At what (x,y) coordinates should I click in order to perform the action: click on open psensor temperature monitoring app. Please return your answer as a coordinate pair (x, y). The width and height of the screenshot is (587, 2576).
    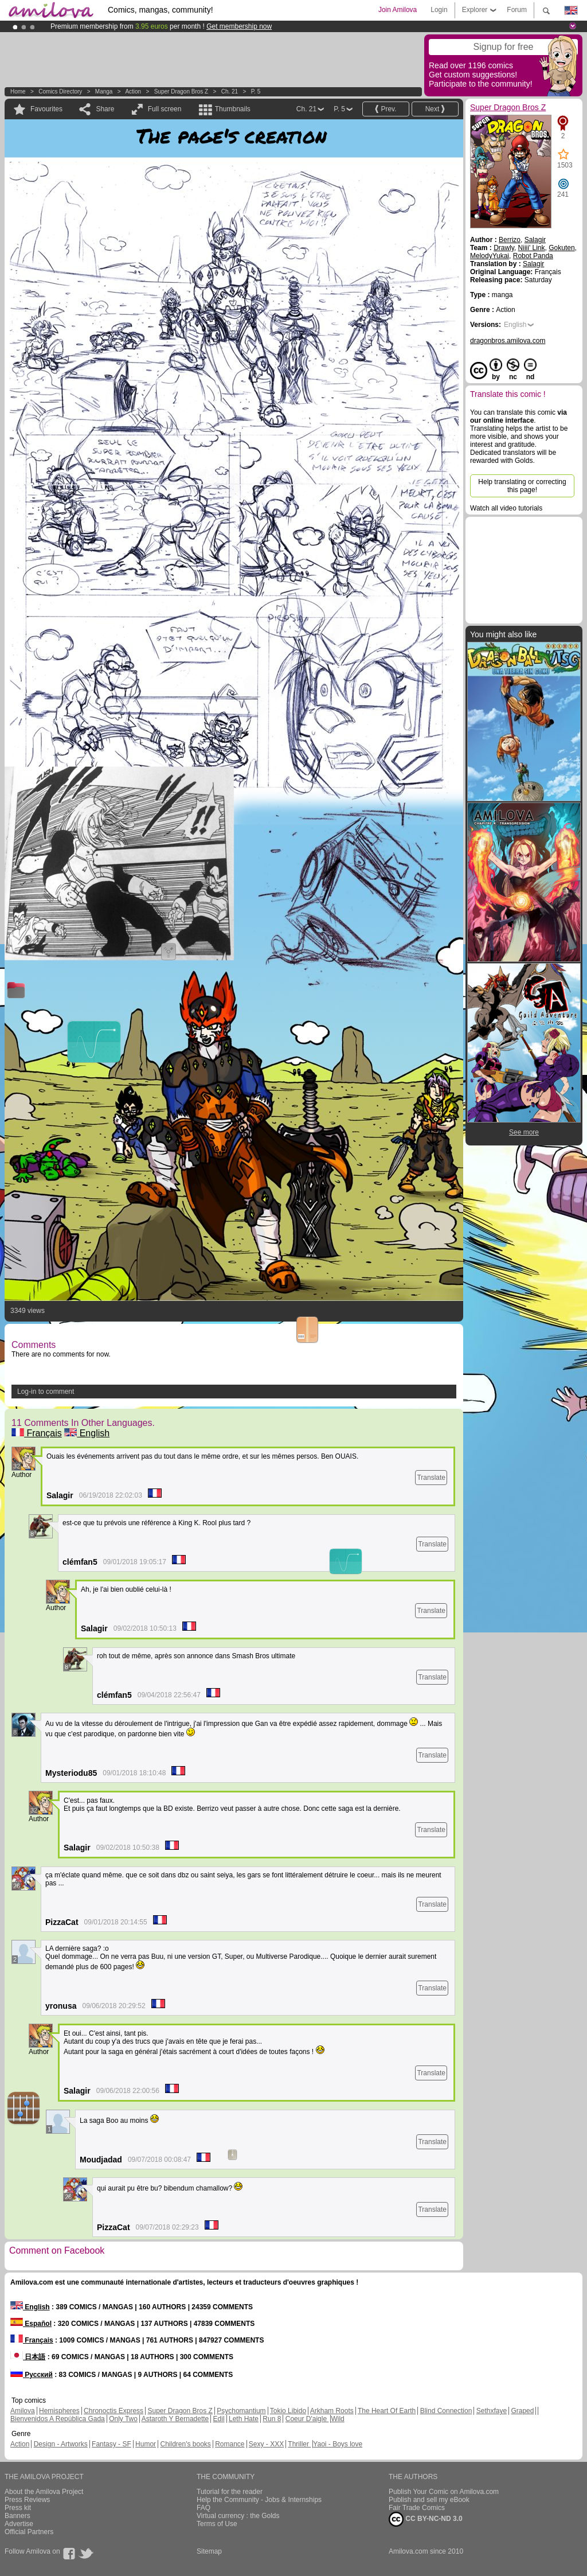
    Looking at the image, I should click on (94, 1042).